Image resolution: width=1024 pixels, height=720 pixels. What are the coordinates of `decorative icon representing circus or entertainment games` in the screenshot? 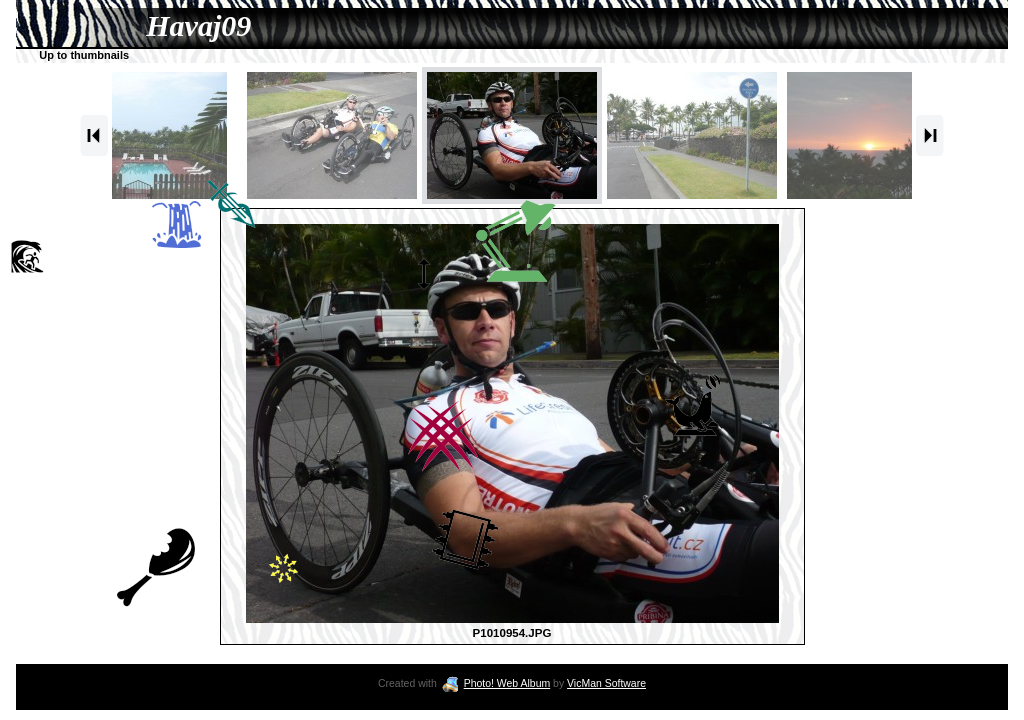 It's located at (695, 404).